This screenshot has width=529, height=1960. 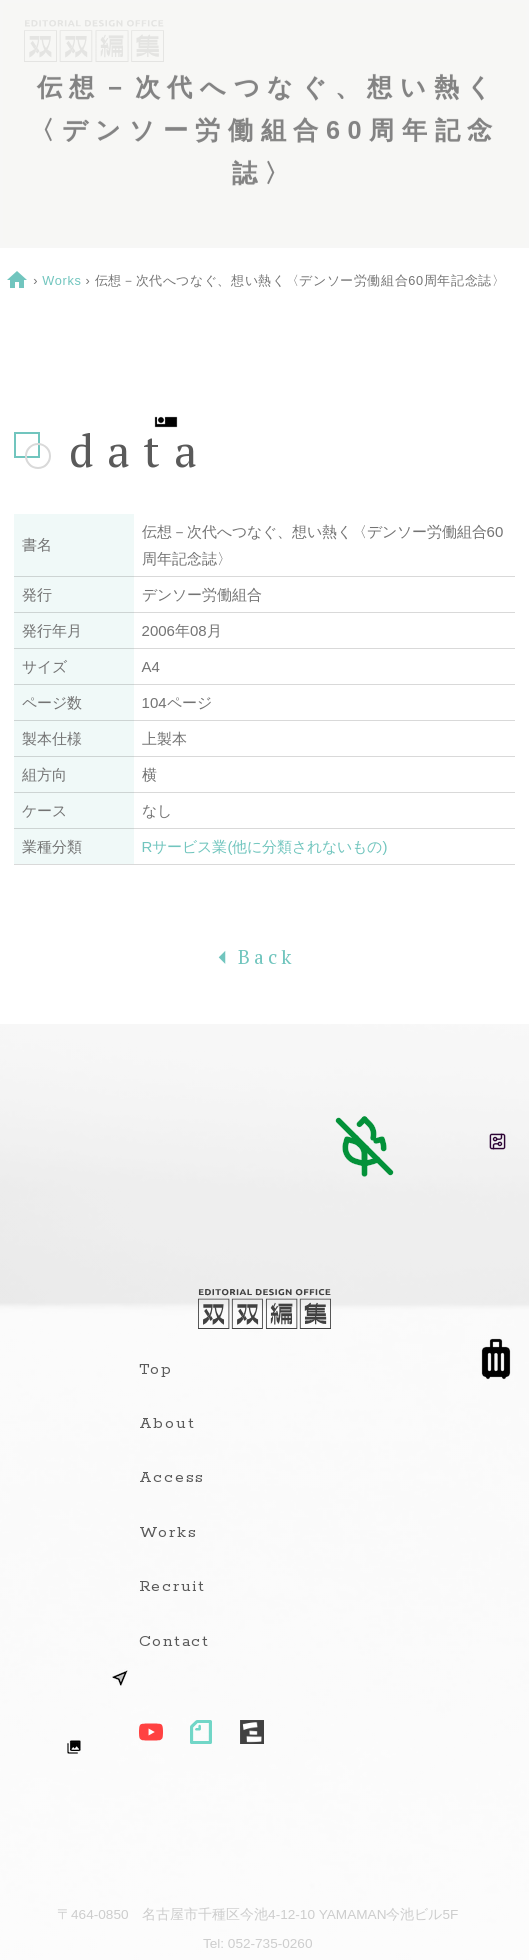 I want to click on indicates gluten-free option or product, so click(x=364, y=1146).